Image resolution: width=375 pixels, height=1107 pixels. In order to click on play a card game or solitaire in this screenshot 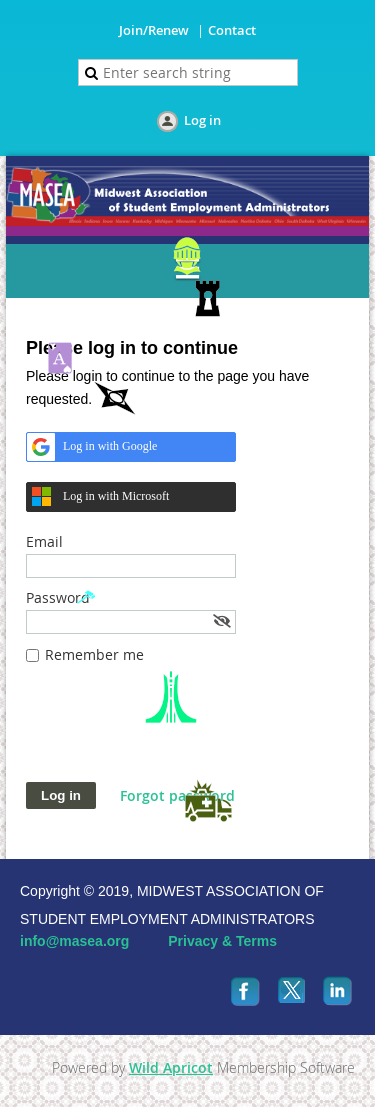, I will do `click(60, 358)`.